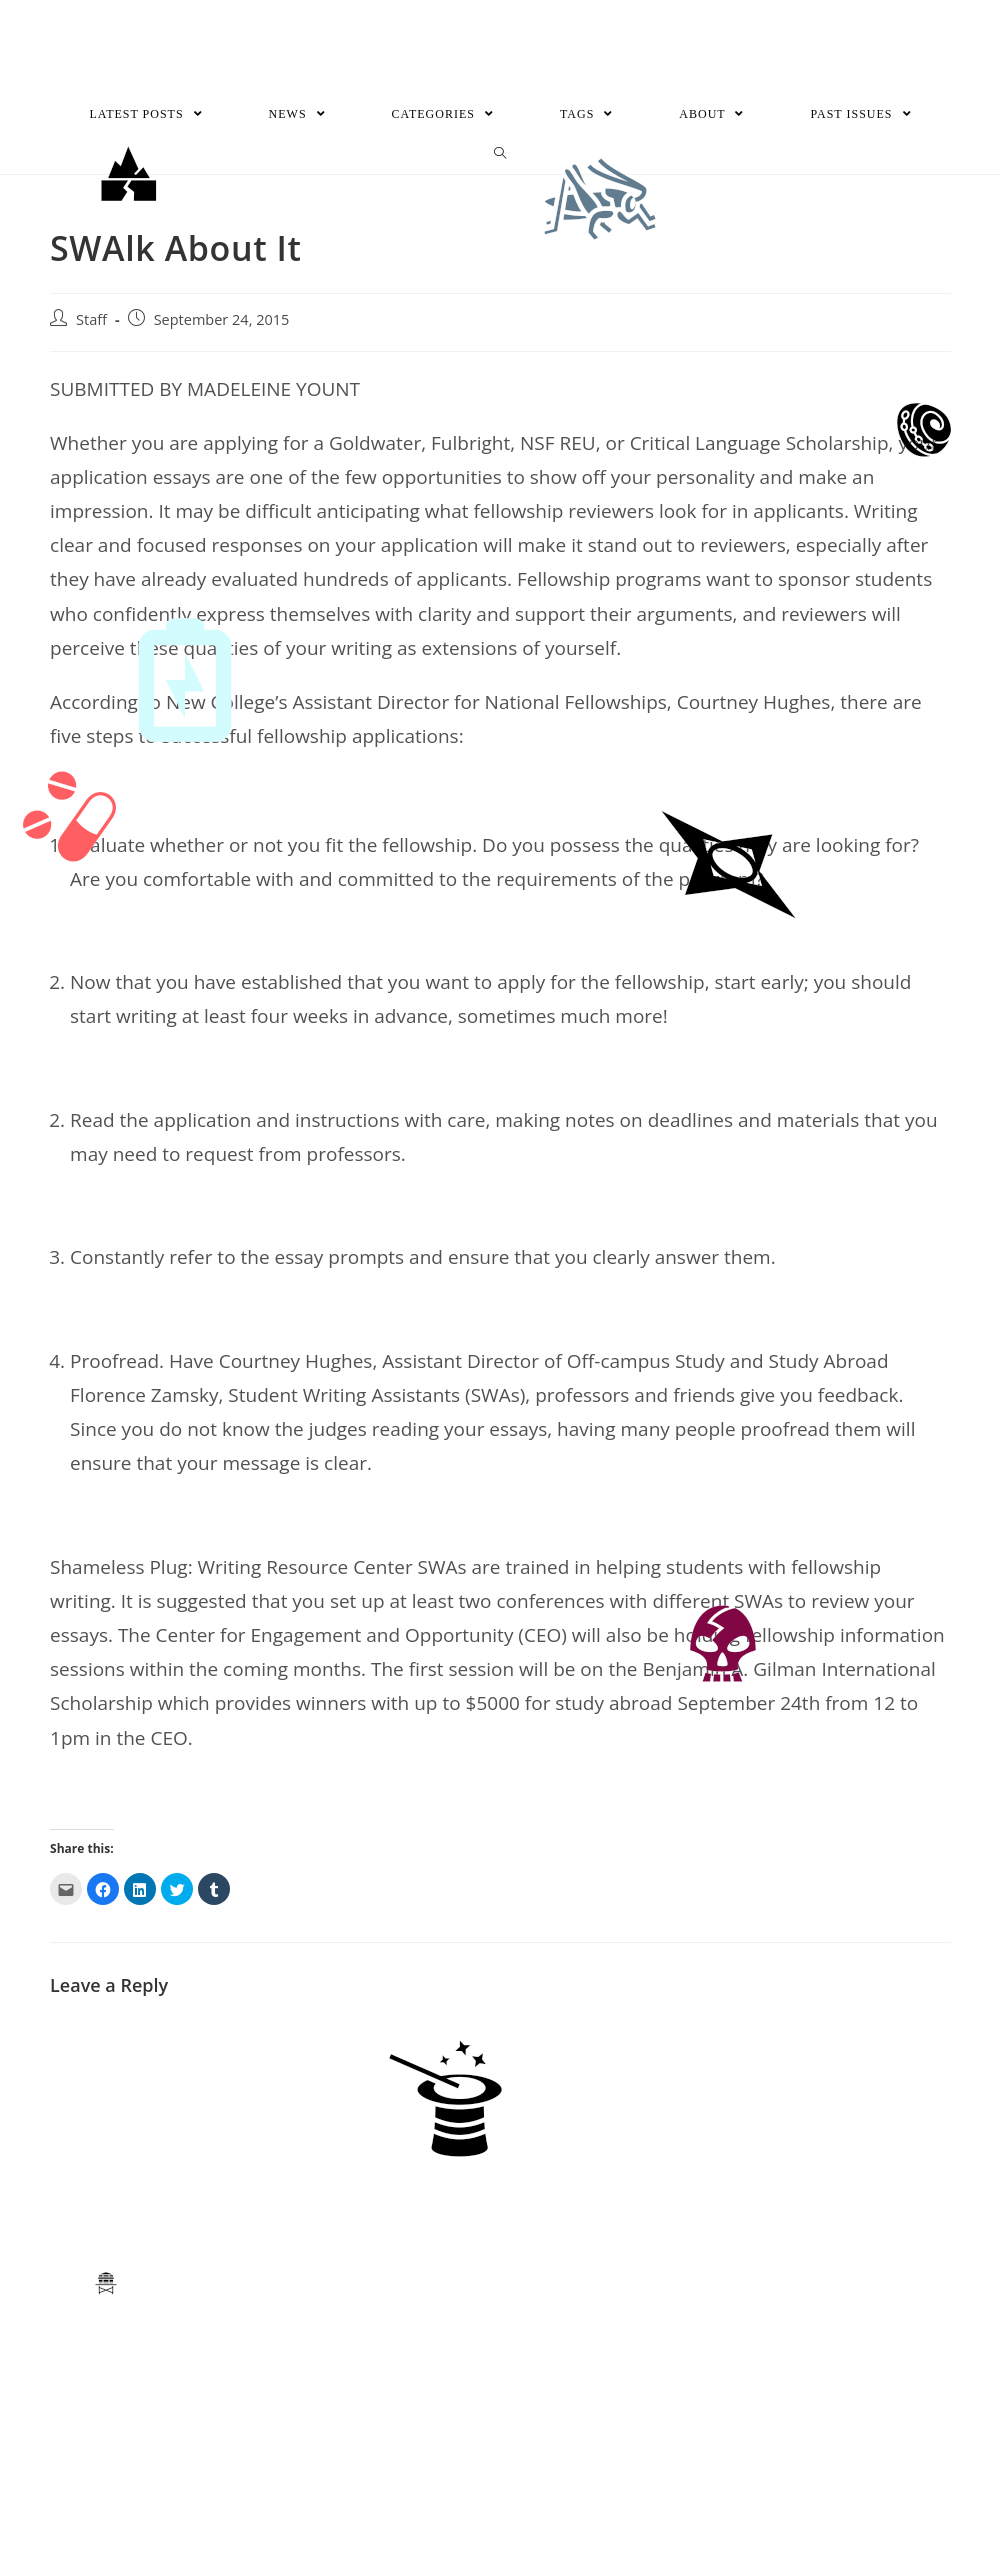  What do you see at coordinates (69, 816) in the screenshot?
I see `view medications or prescriptions` at bounding box center [69, 816].